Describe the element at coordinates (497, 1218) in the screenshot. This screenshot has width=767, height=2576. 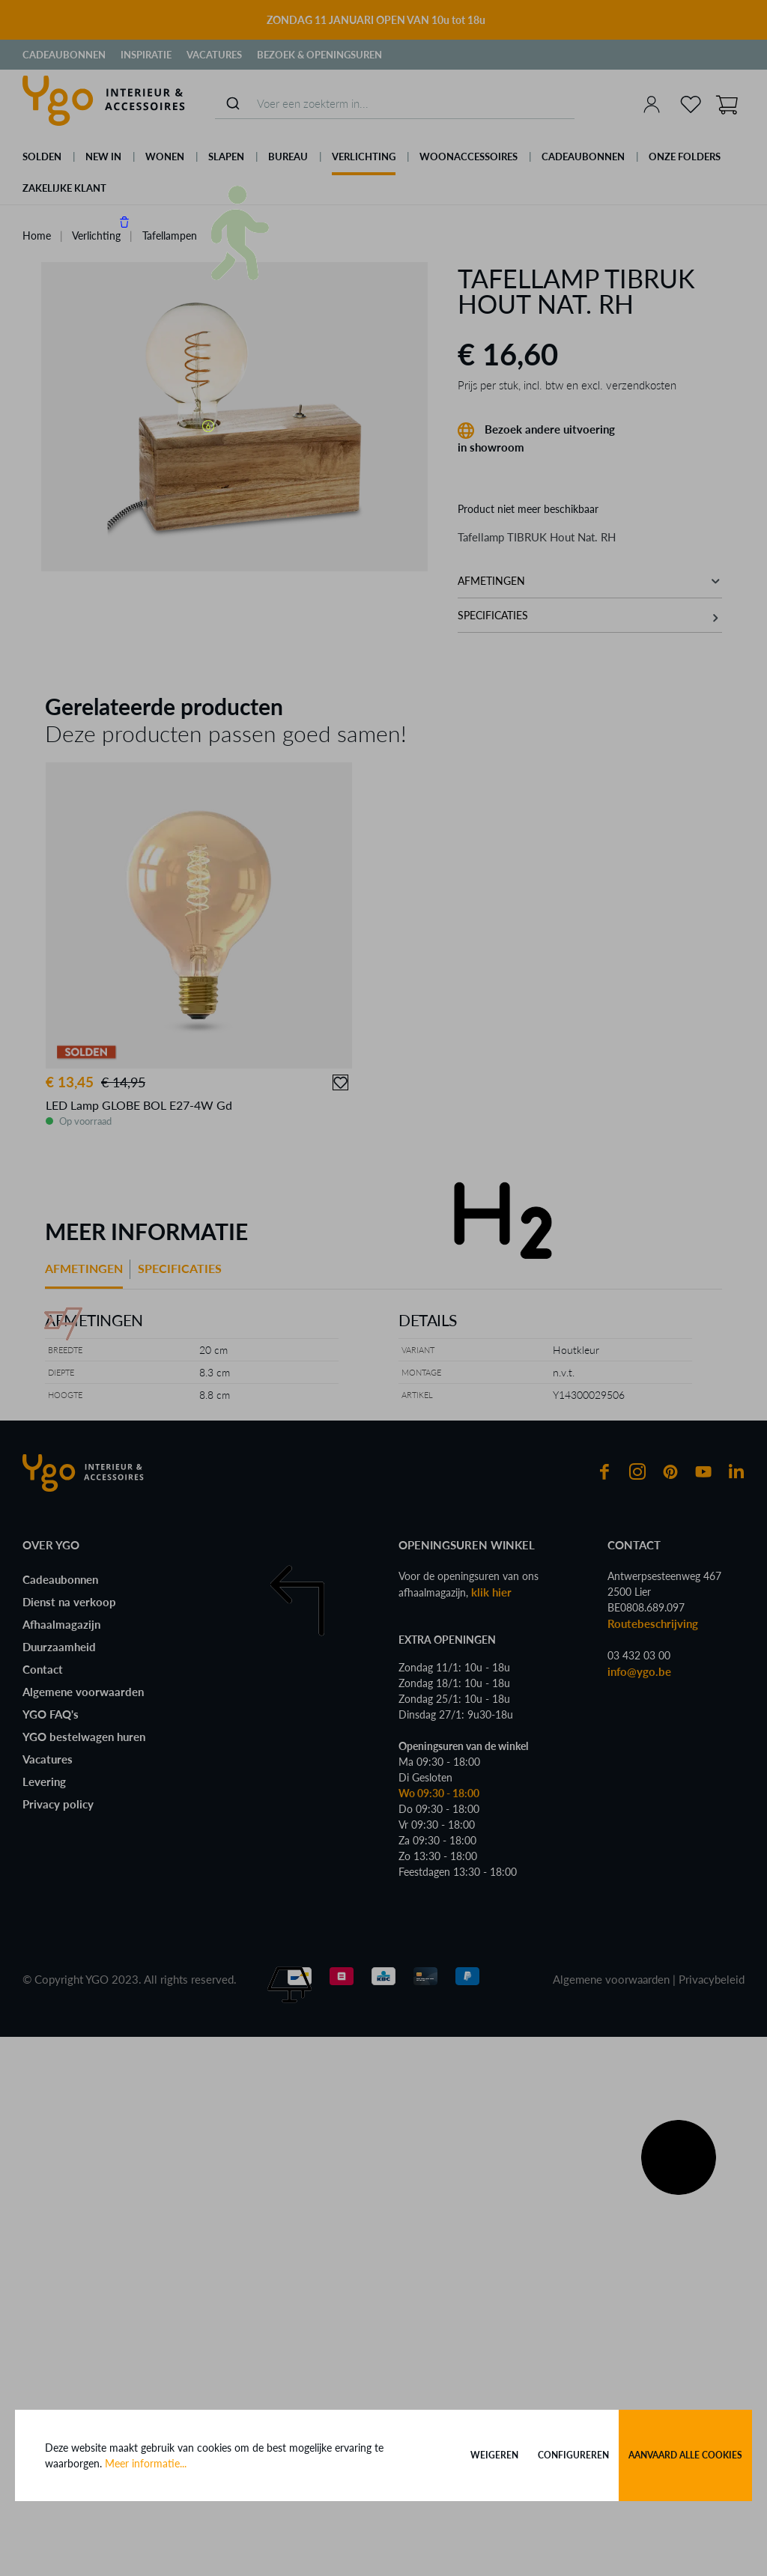
I see `format text as heading level 2` at that location.